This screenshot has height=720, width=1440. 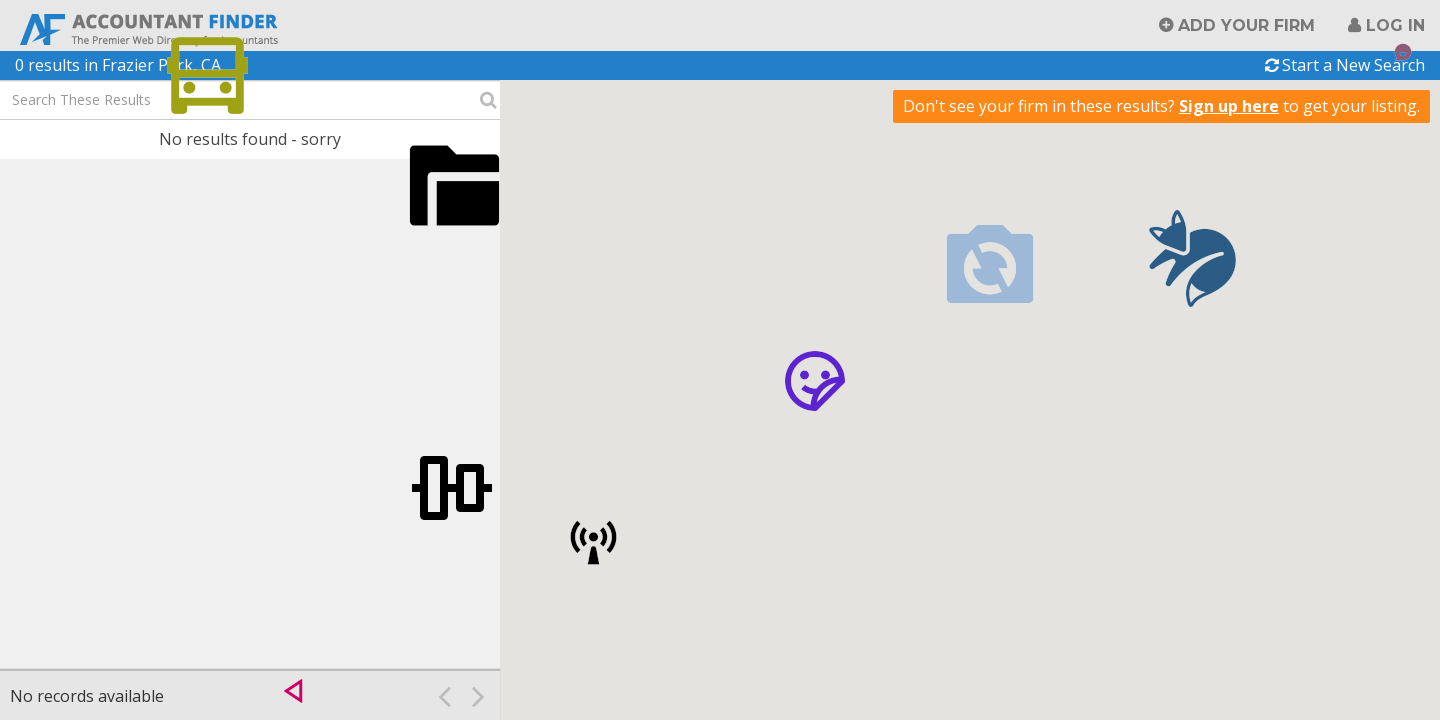 What do you see at coordinates (990, 264) in the screenshot?
I see `switch between front and rear camera` at bounding box center [990, 264].